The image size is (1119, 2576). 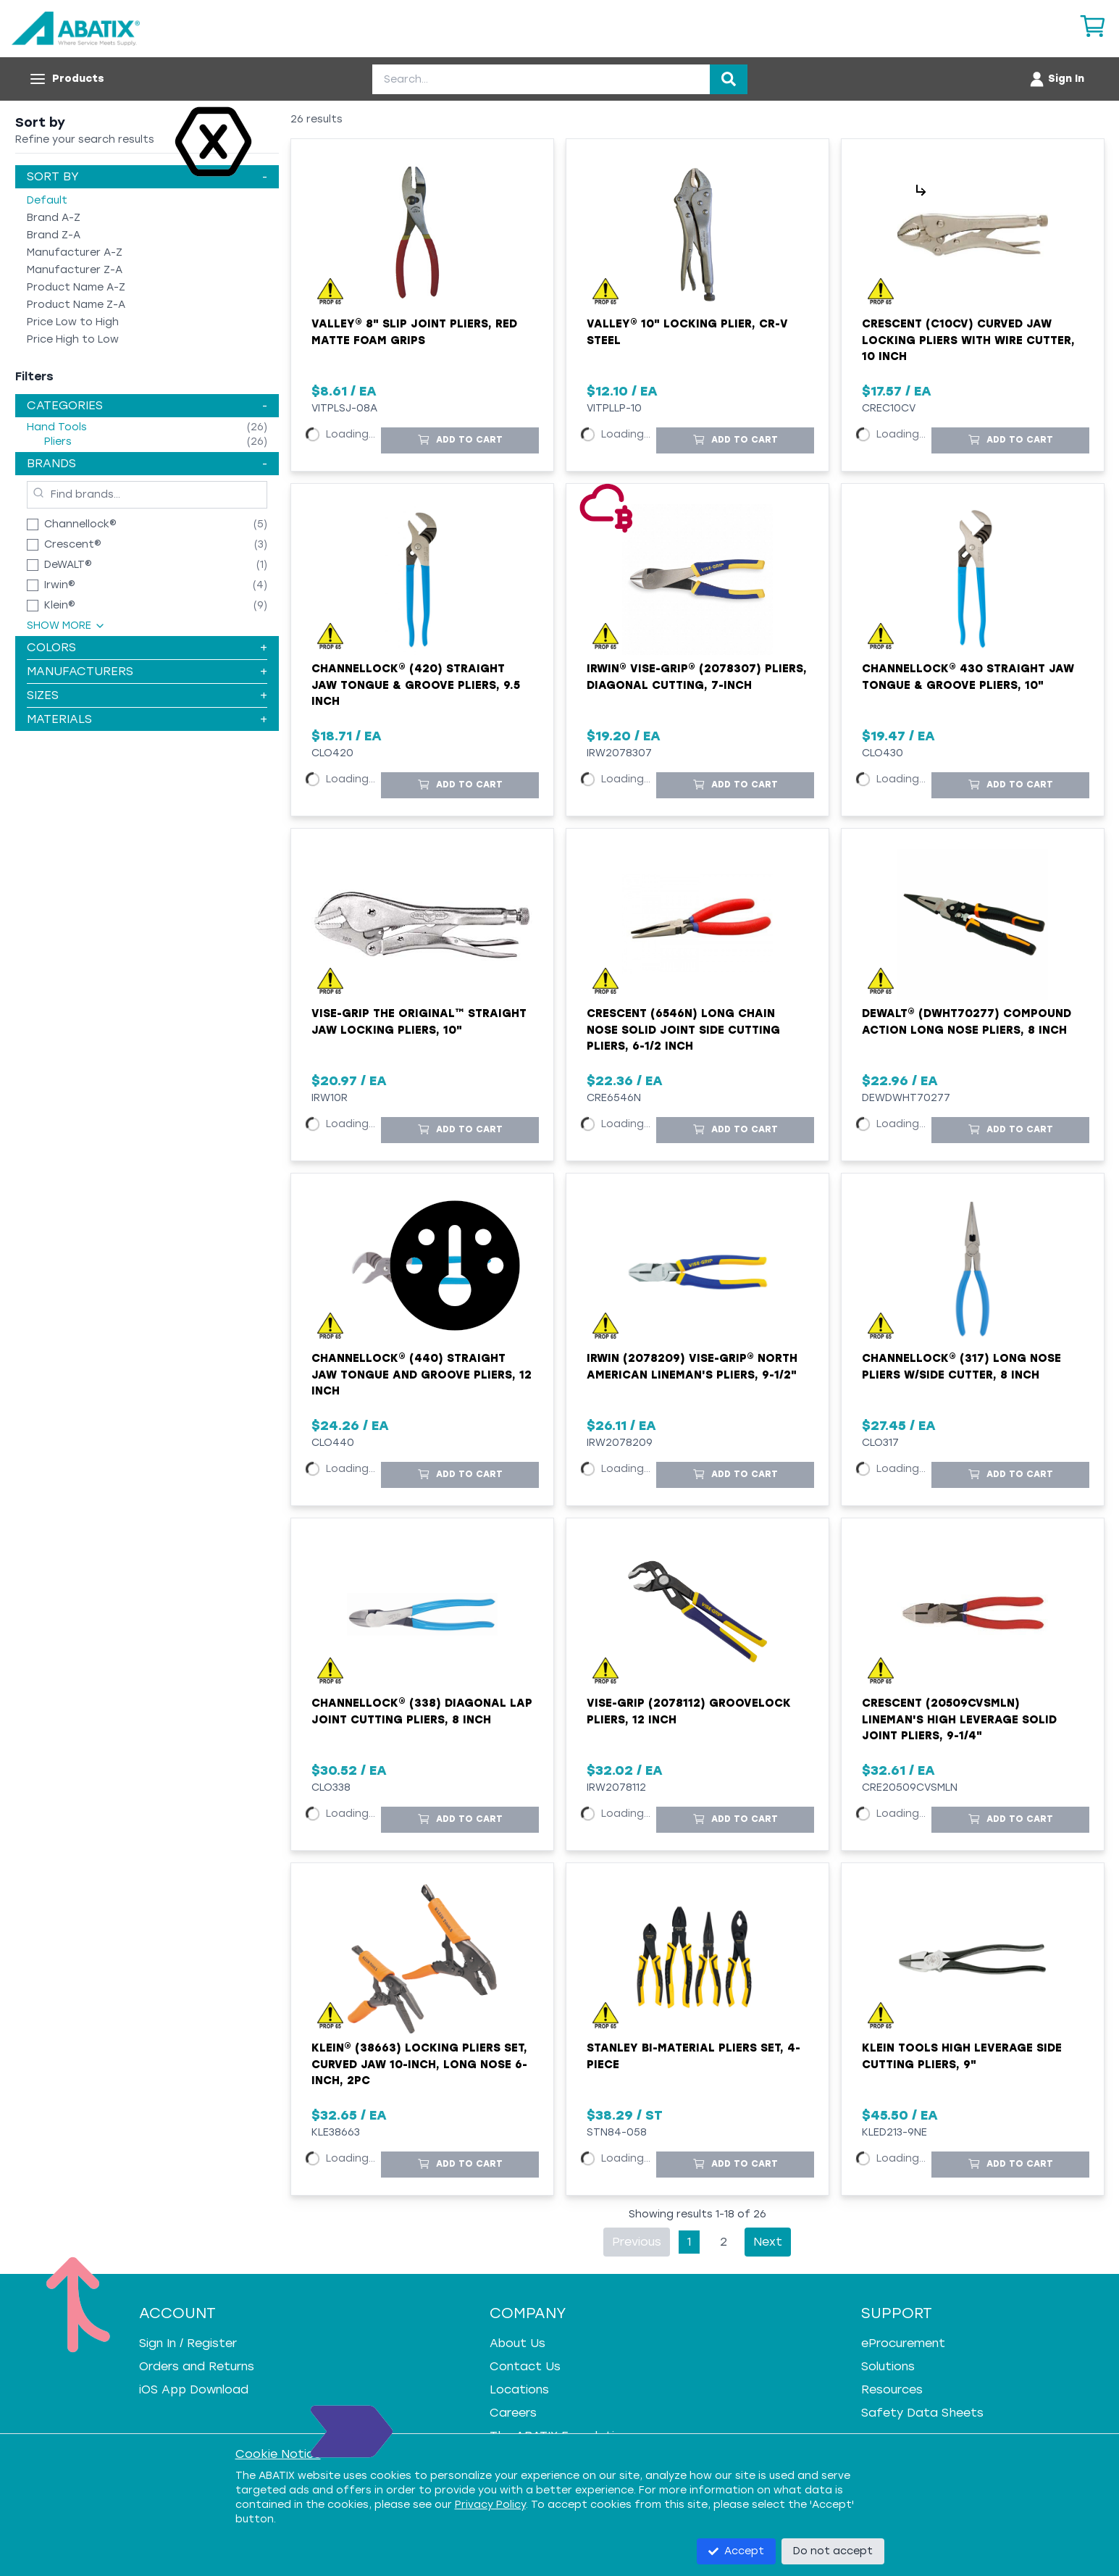 I want to click on navigate to a subdirectory or nested folder, so click(x=921, y=190).